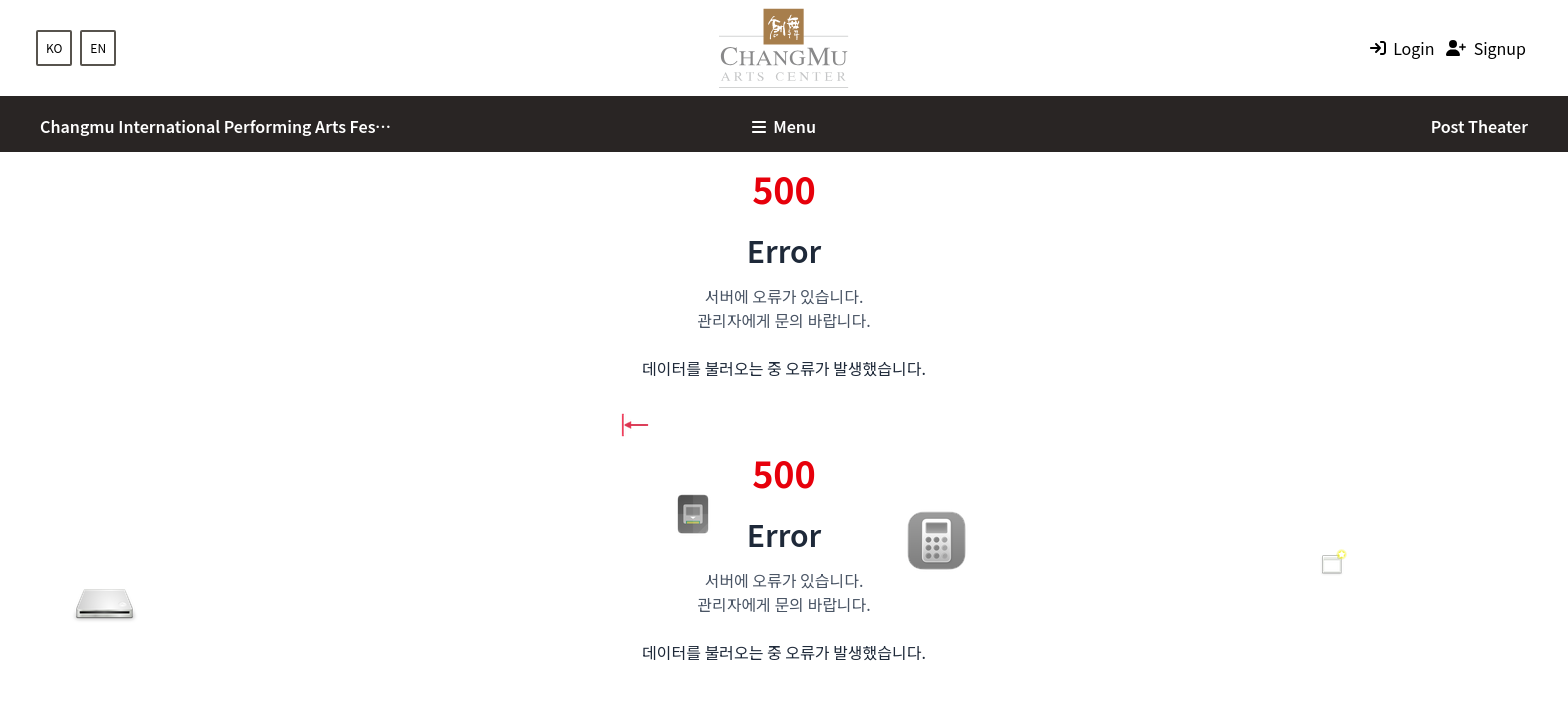 This screenshot has width=1568, height=720. Describe the element at coordinates (104, 604) in the screenshot. I see `access removable storage device` at that location.